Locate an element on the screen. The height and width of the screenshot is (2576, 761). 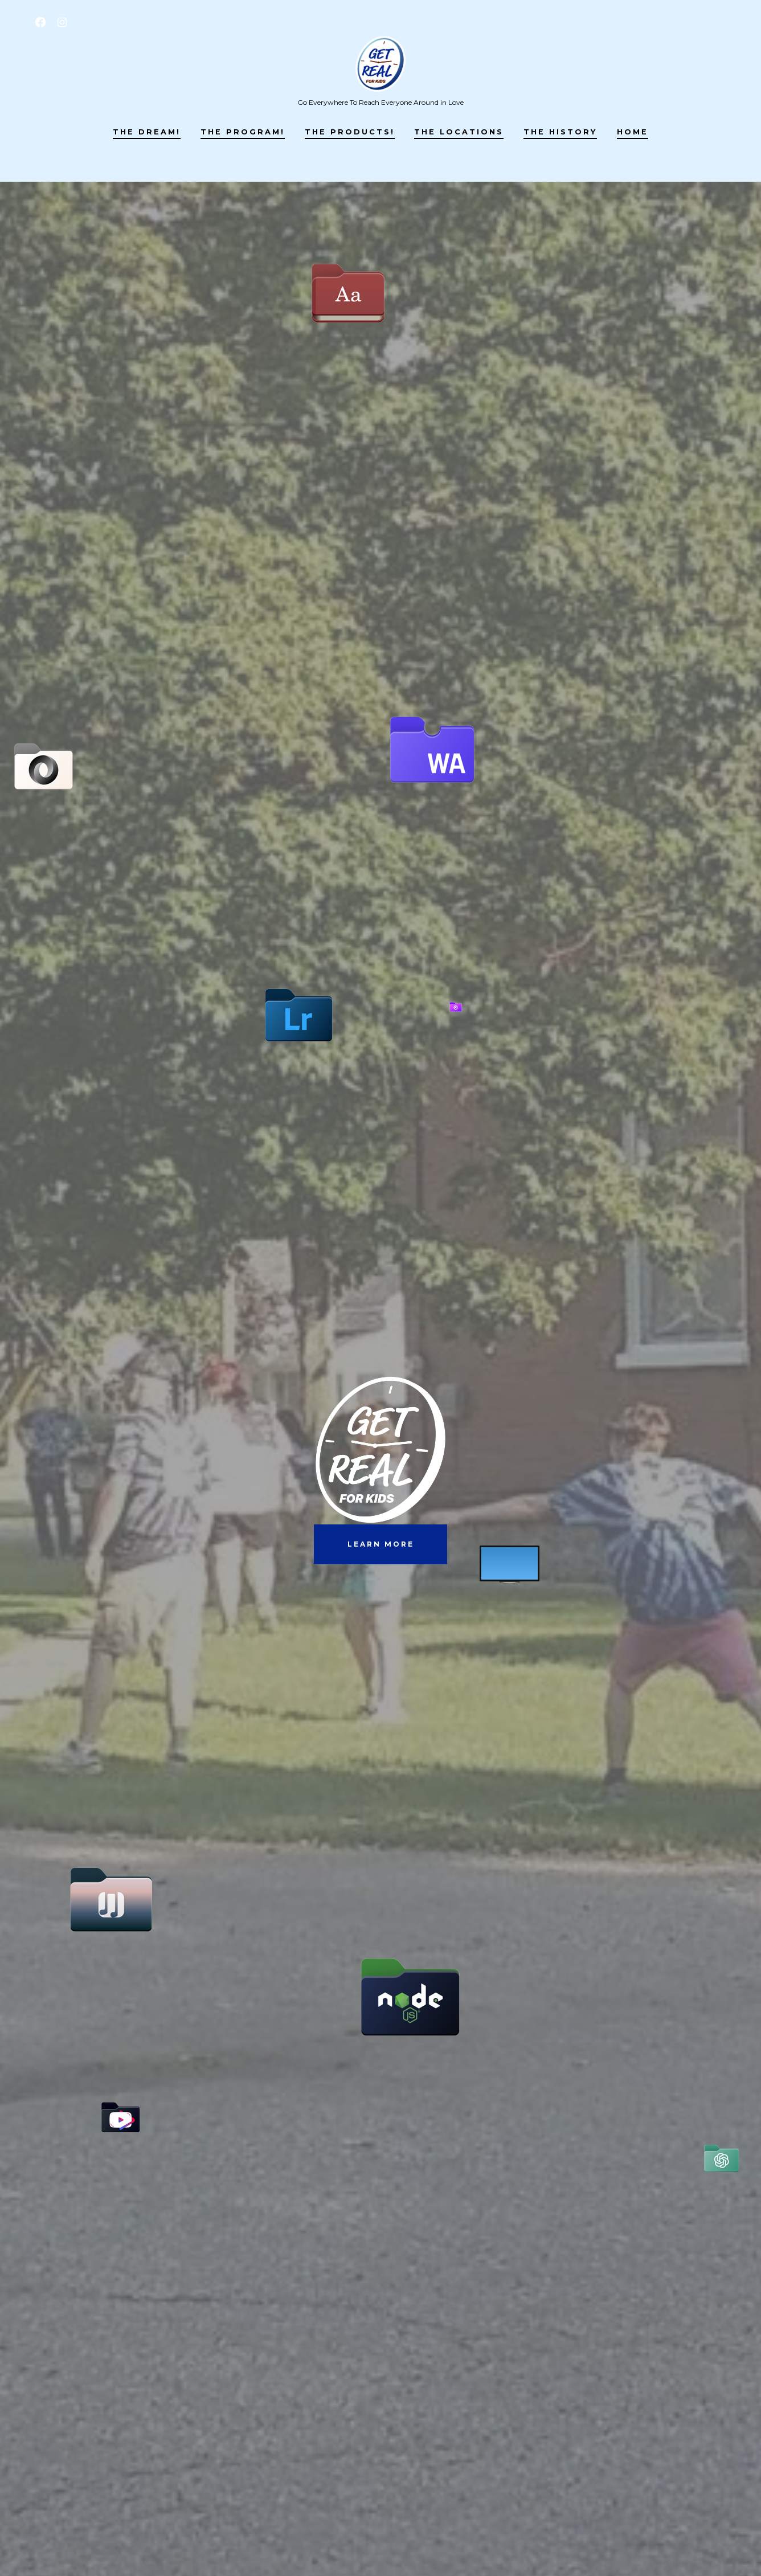
open wondershare orgcharting project folder is located at coordinates (456, 1007).